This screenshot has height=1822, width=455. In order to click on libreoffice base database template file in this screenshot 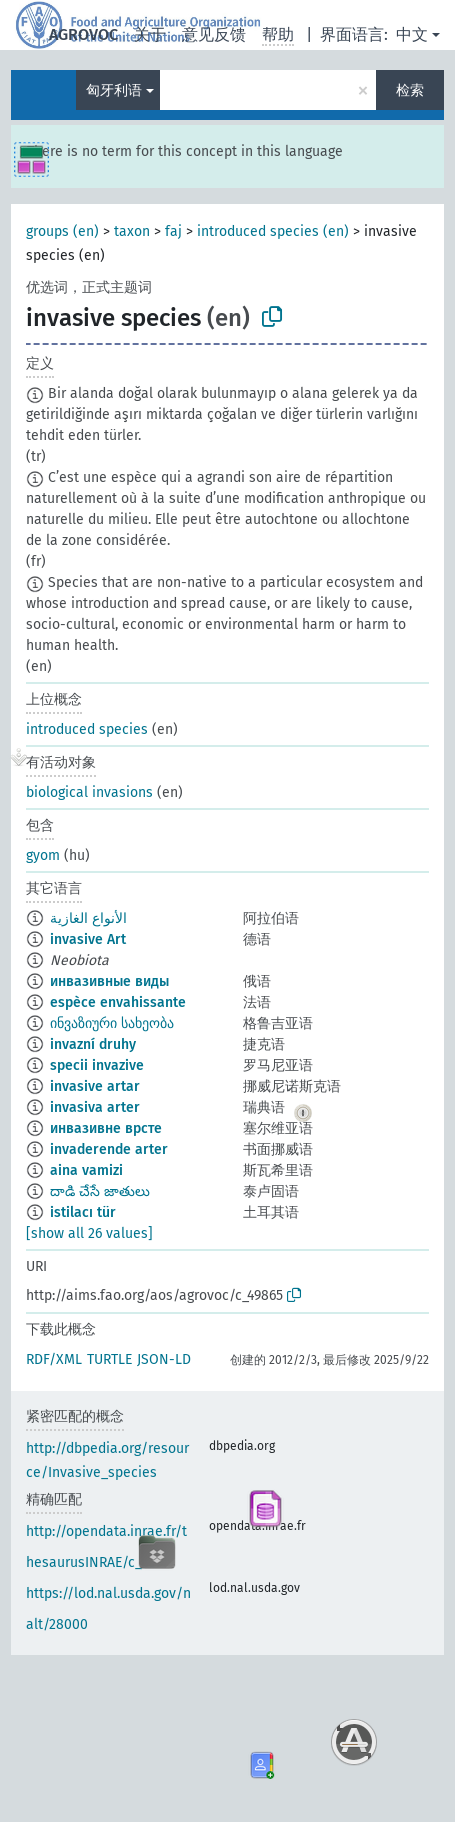, I will do `click(265, 1508)`.